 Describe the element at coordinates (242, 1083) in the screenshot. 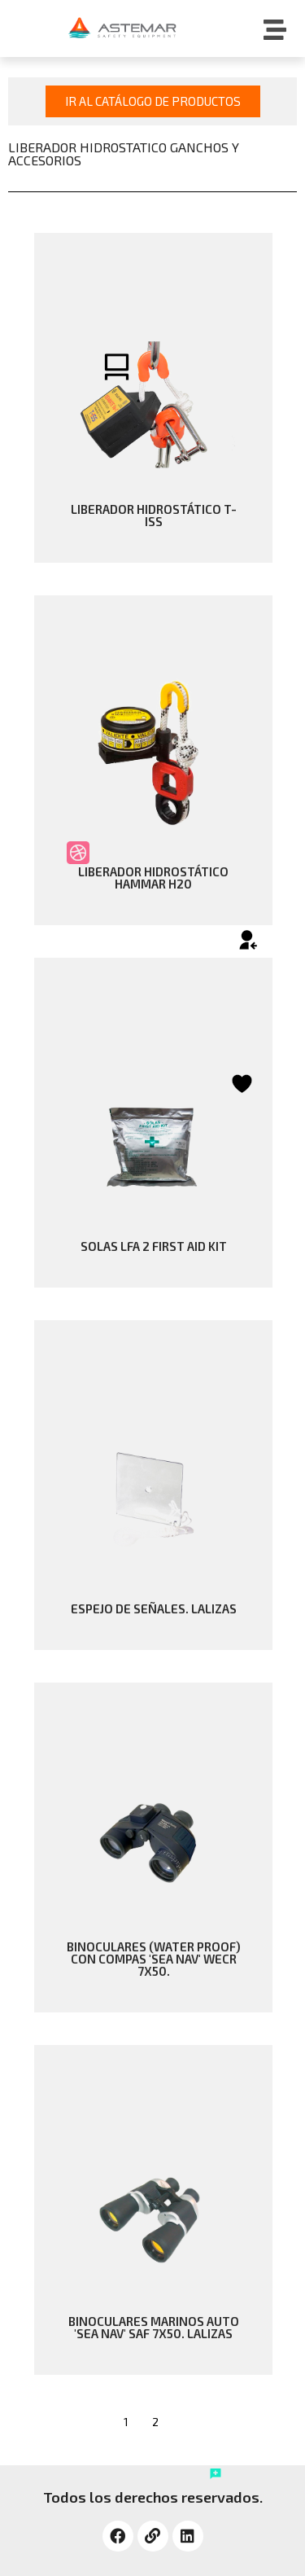

I see `add to favorites` at that location.